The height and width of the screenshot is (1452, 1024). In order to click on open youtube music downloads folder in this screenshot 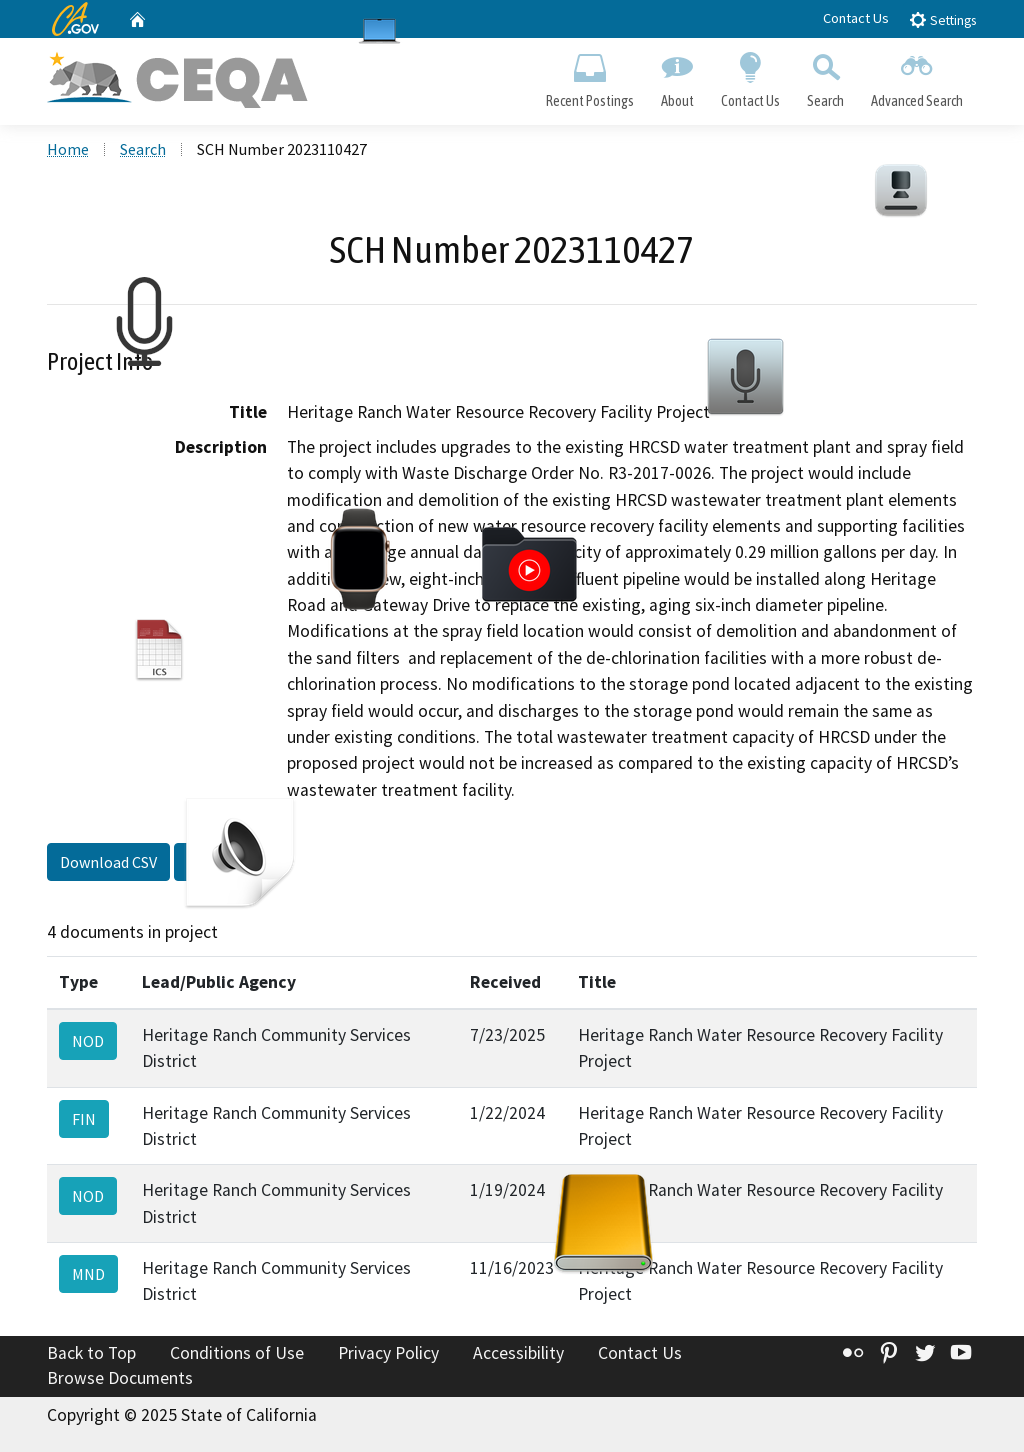, I will do `click(529, 567)`.